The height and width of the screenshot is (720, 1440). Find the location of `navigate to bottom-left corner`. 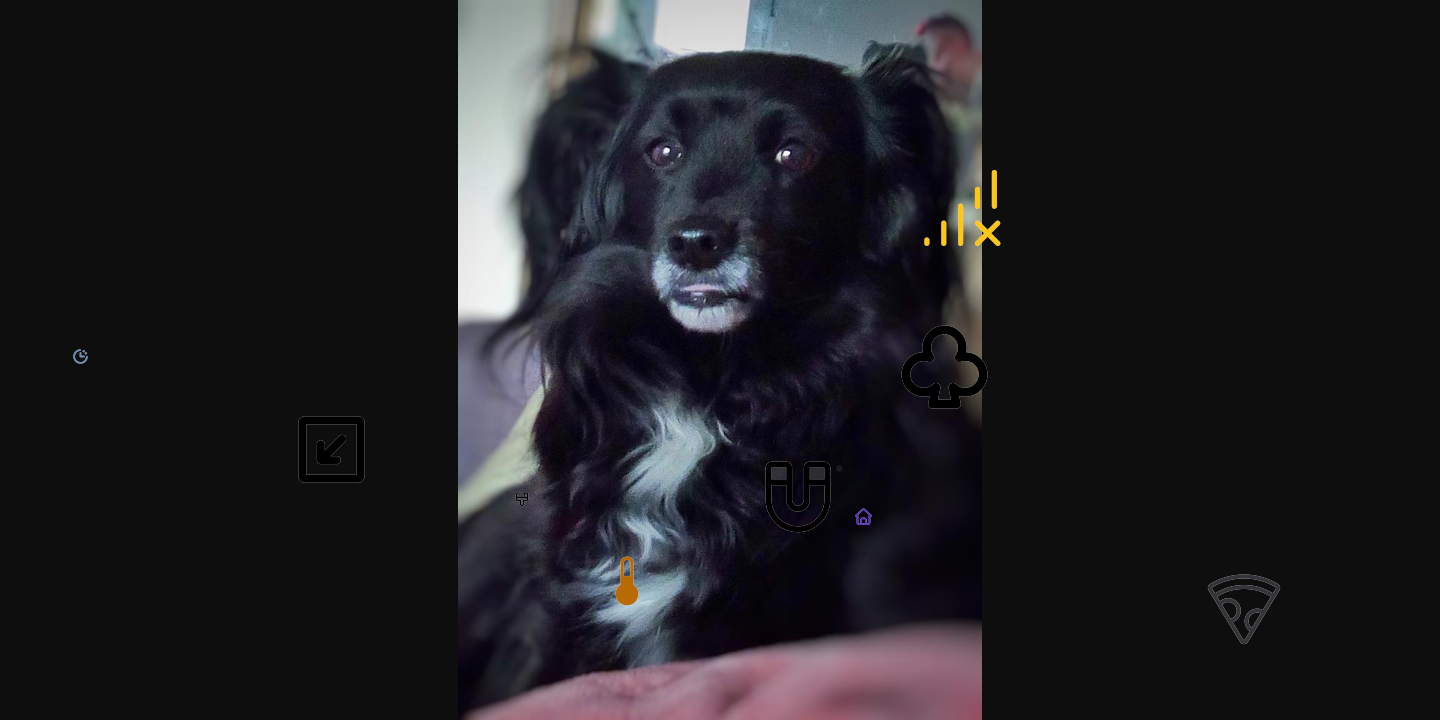

navigate to bottom-left corner is located at coordinates (331, 449).